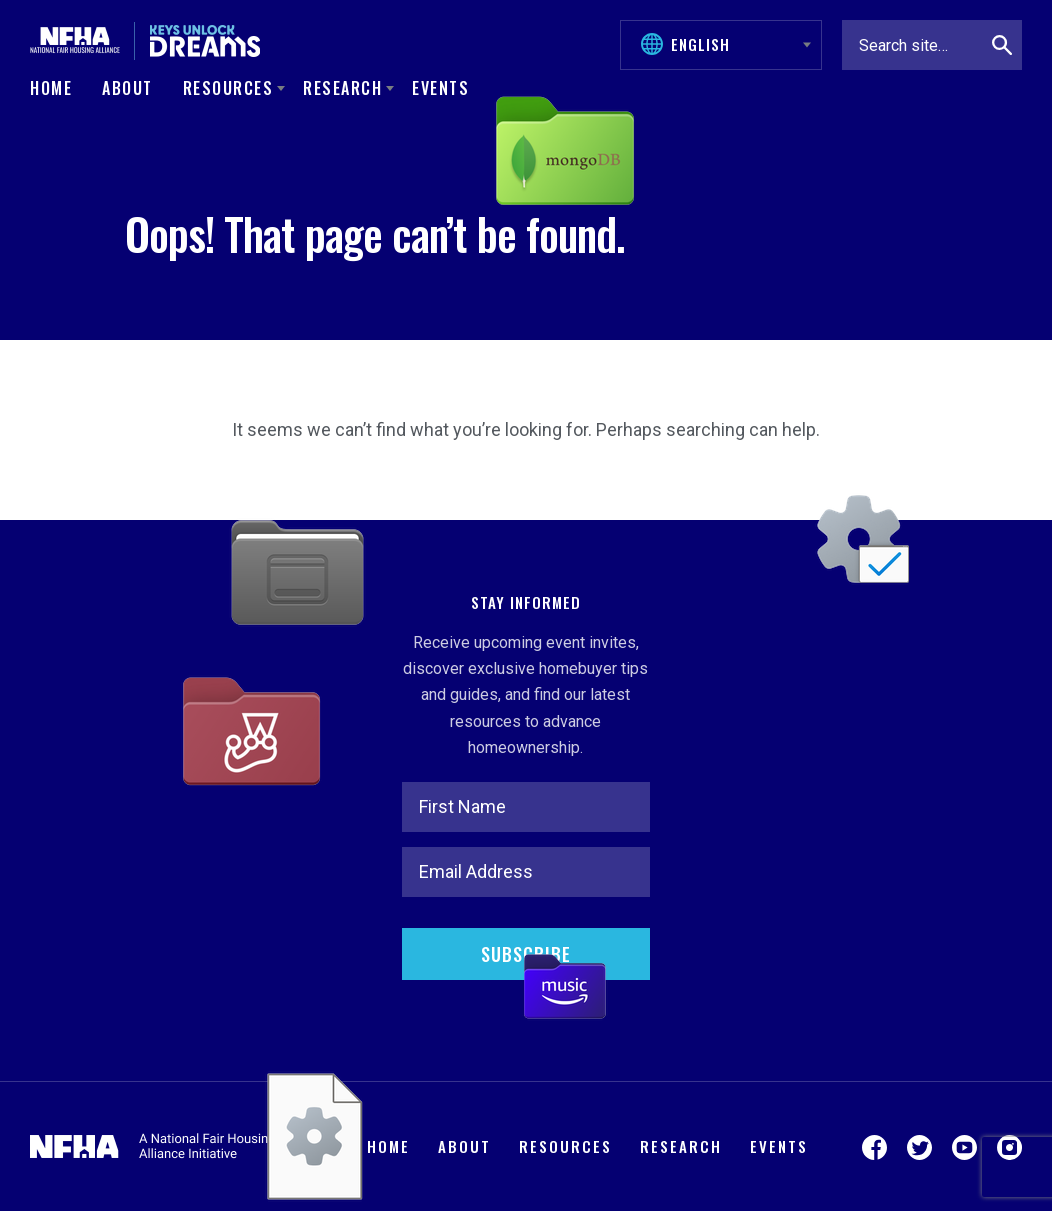 This screenshot has height=1211, width=1052. I want to click on open folder containing MongoDB database files, so click(564, 154).